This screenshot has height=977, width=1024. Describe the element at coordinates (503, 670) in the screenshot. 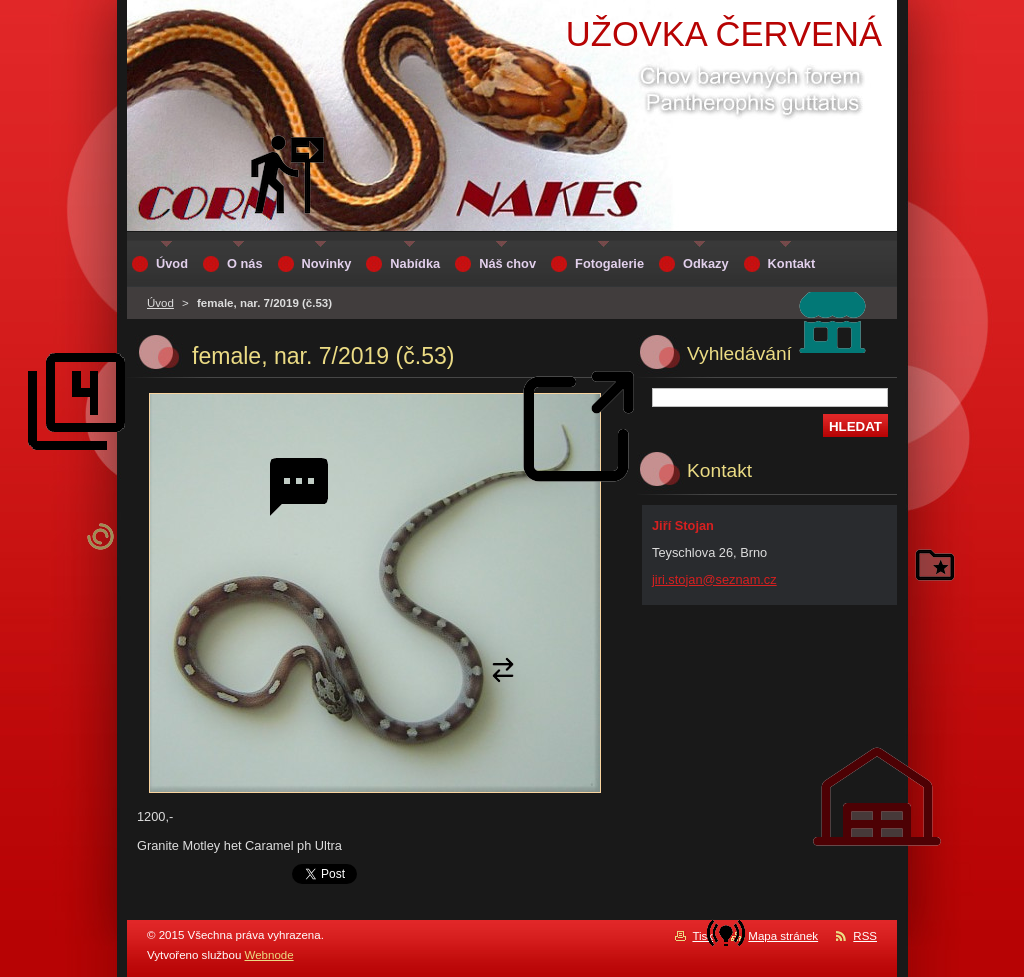

I see `switch between two views or modes` at that location.